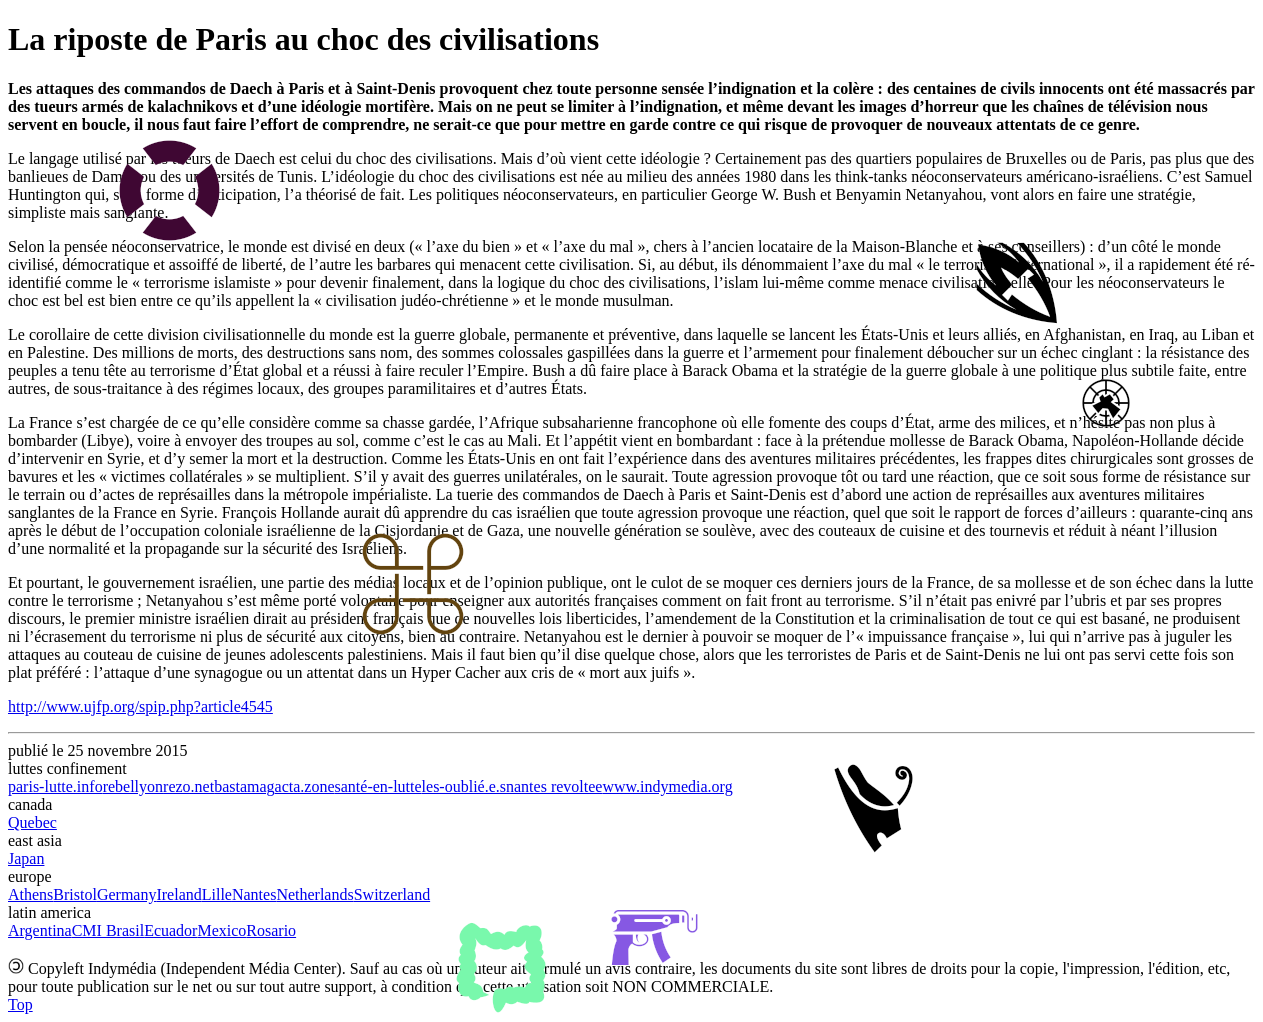 The width and height of the screenshot is (1263, 1022). I want to click on throw or launch a dagger attack, so click(1017, 283).